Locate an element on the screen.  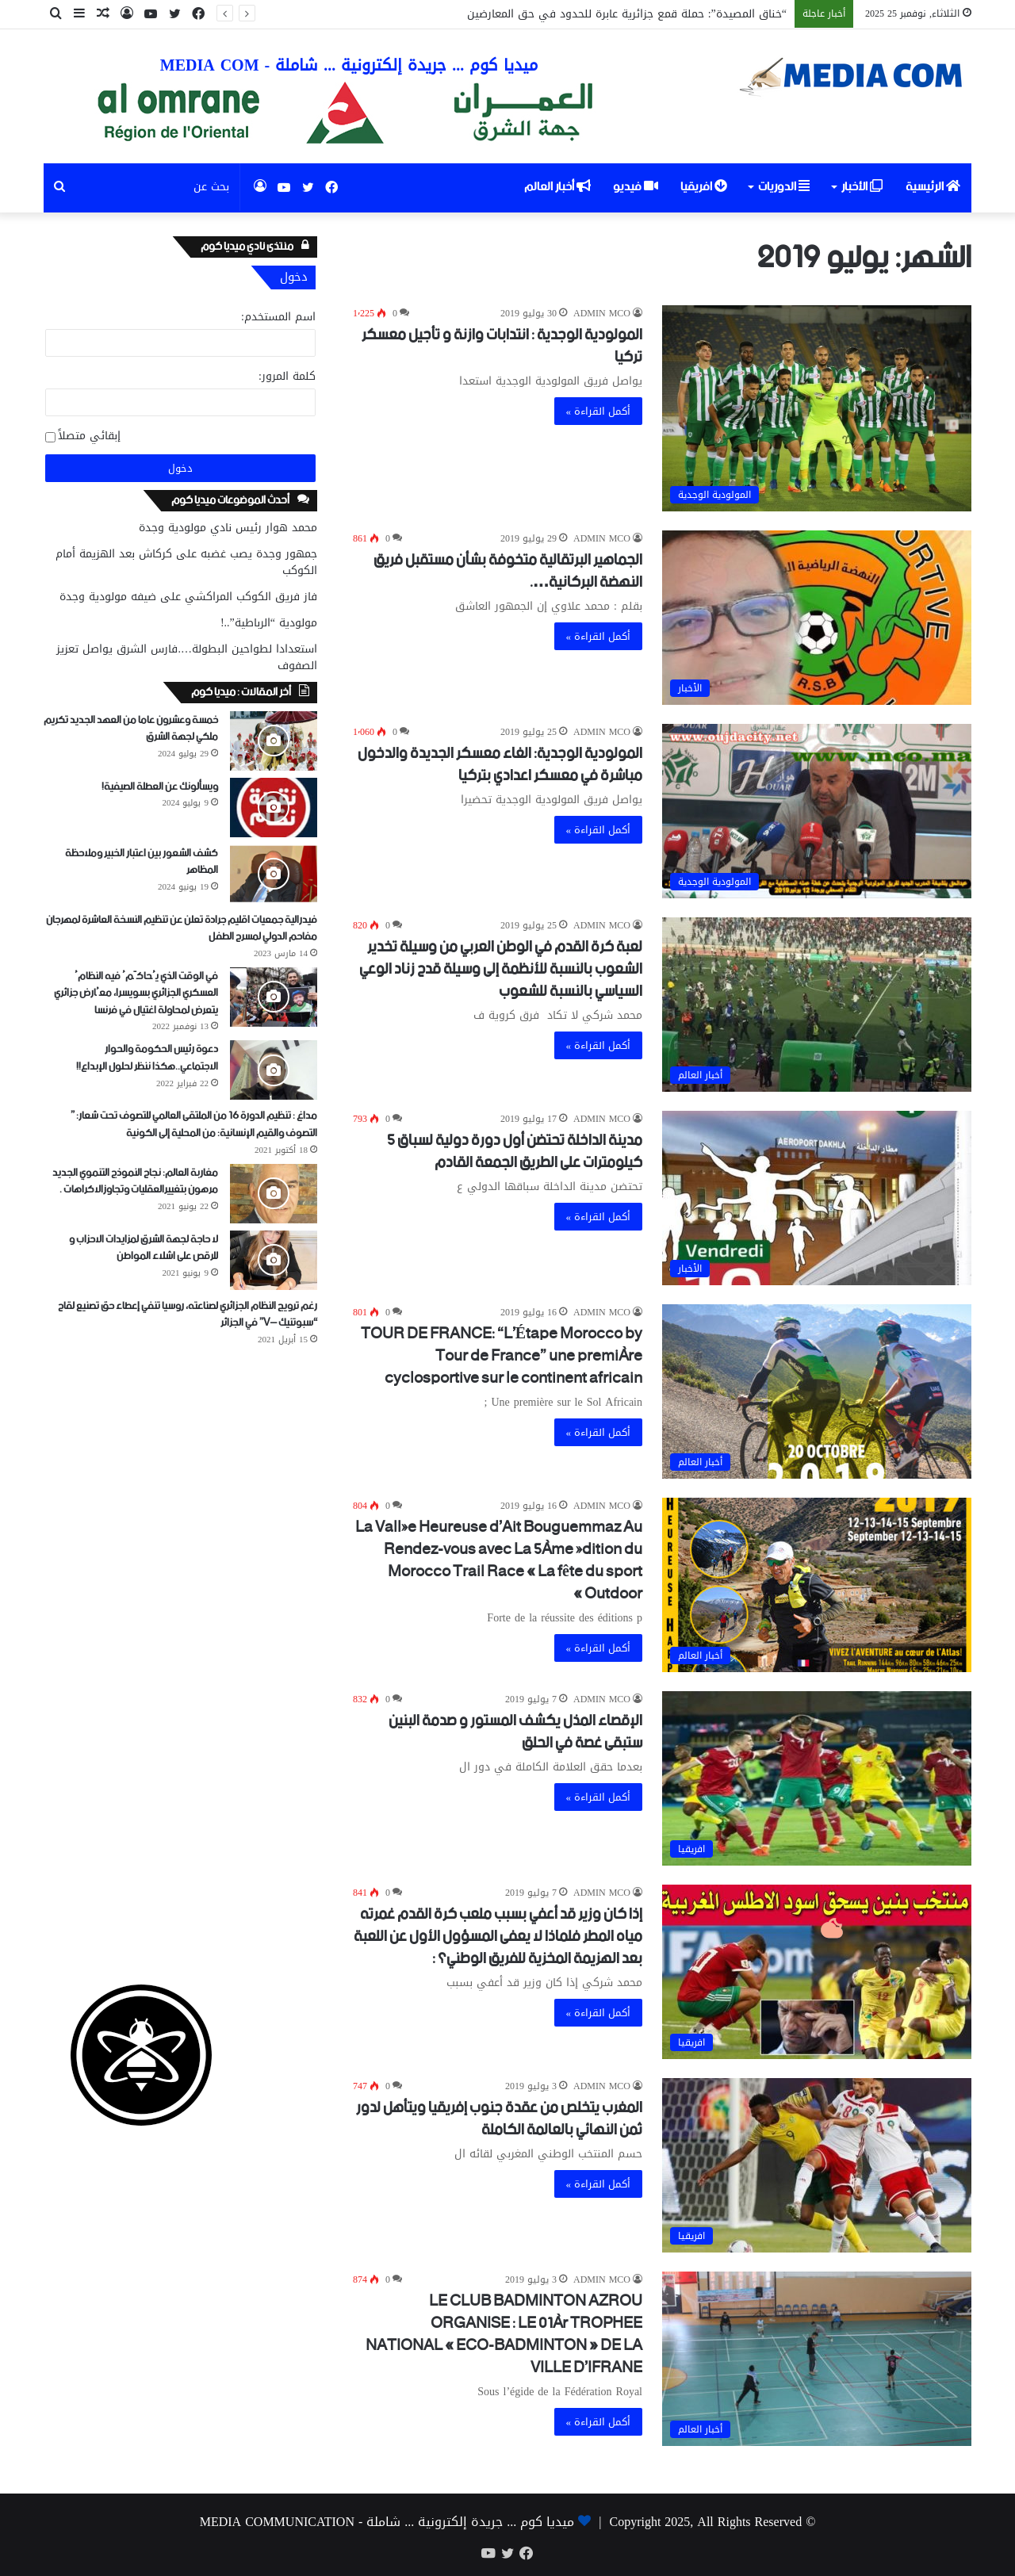
indicates partly cloudy night weather is located at coordinates (832, 1929).